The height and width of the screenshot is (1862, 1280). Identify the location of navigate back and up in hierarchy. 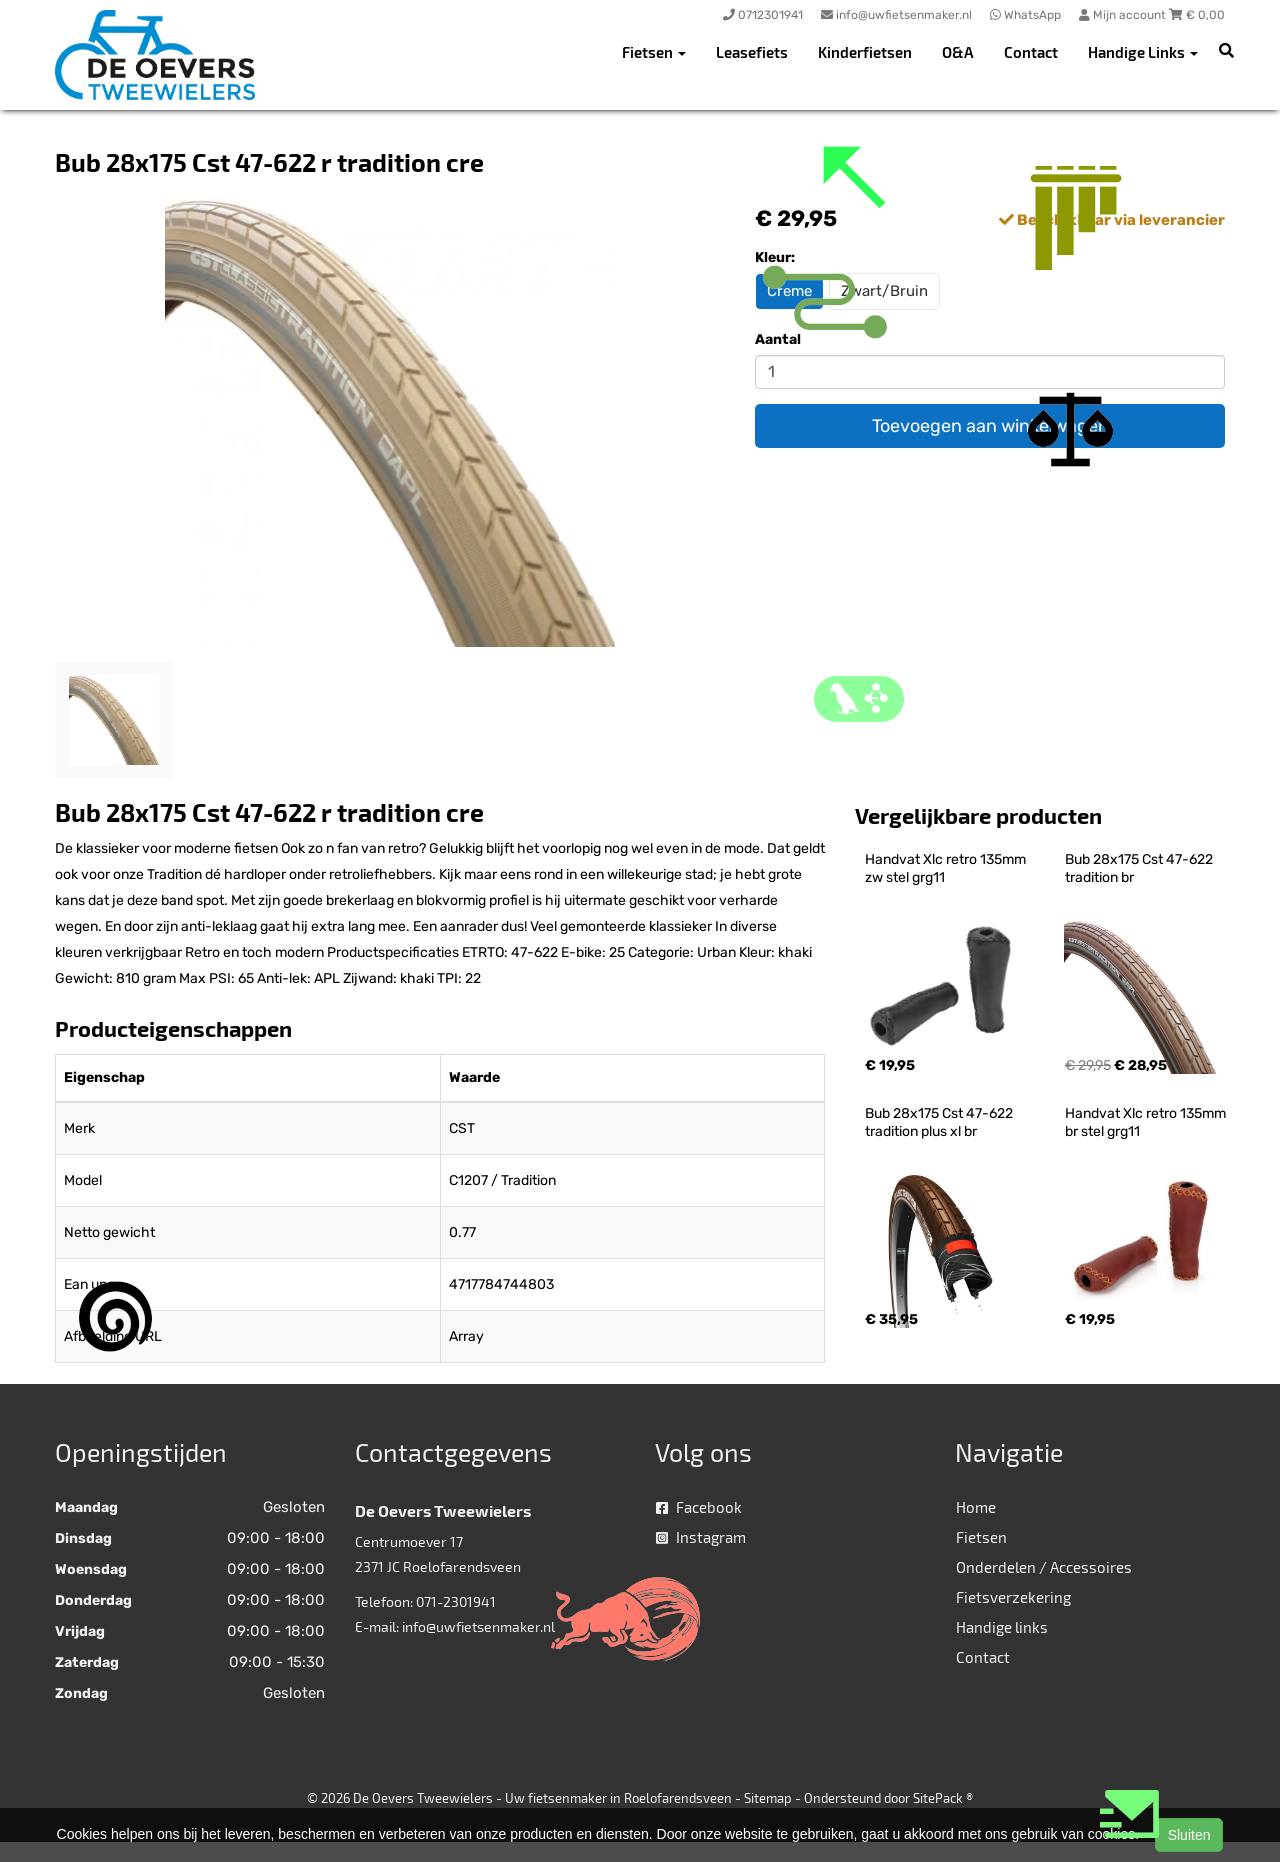
(853, 176).